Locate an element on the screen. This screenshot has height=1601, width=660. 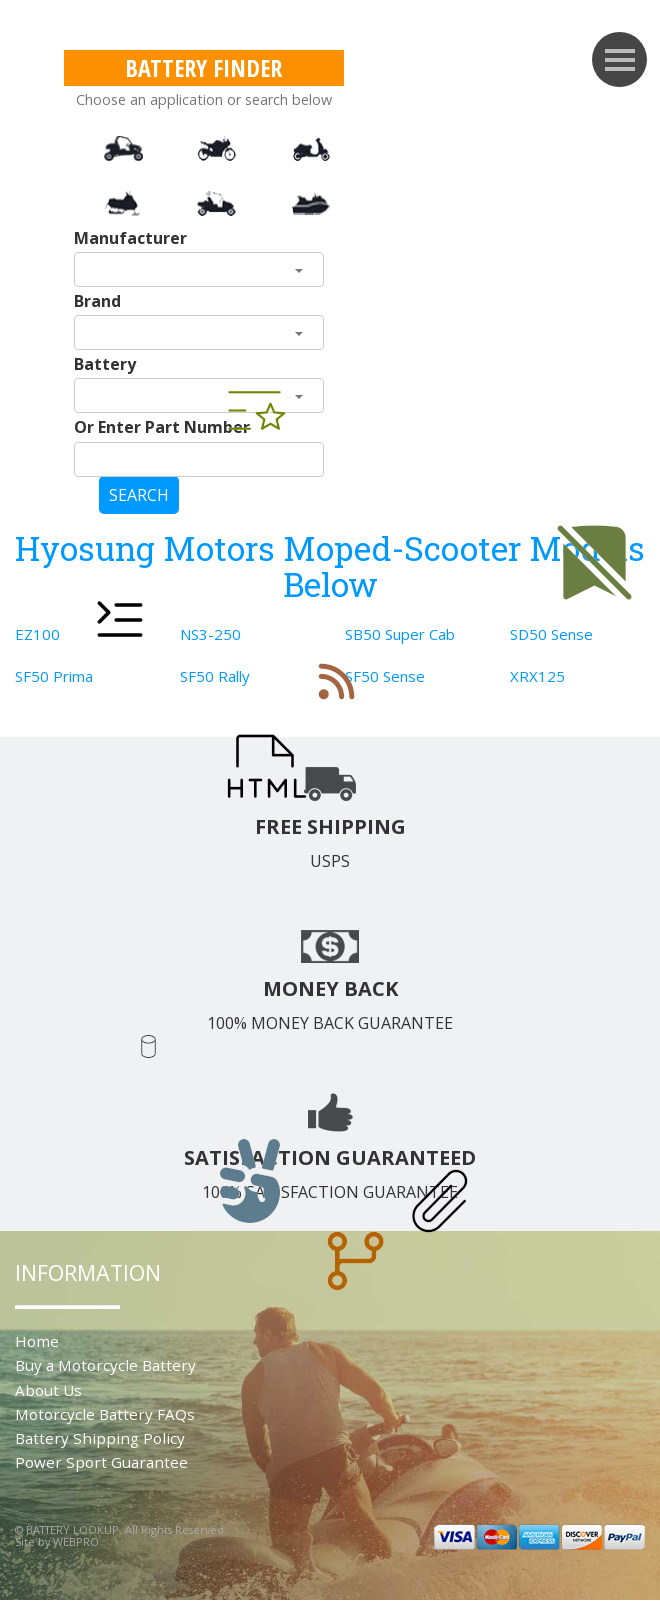
view or open an HTML file is located at coordinates (265, 769).